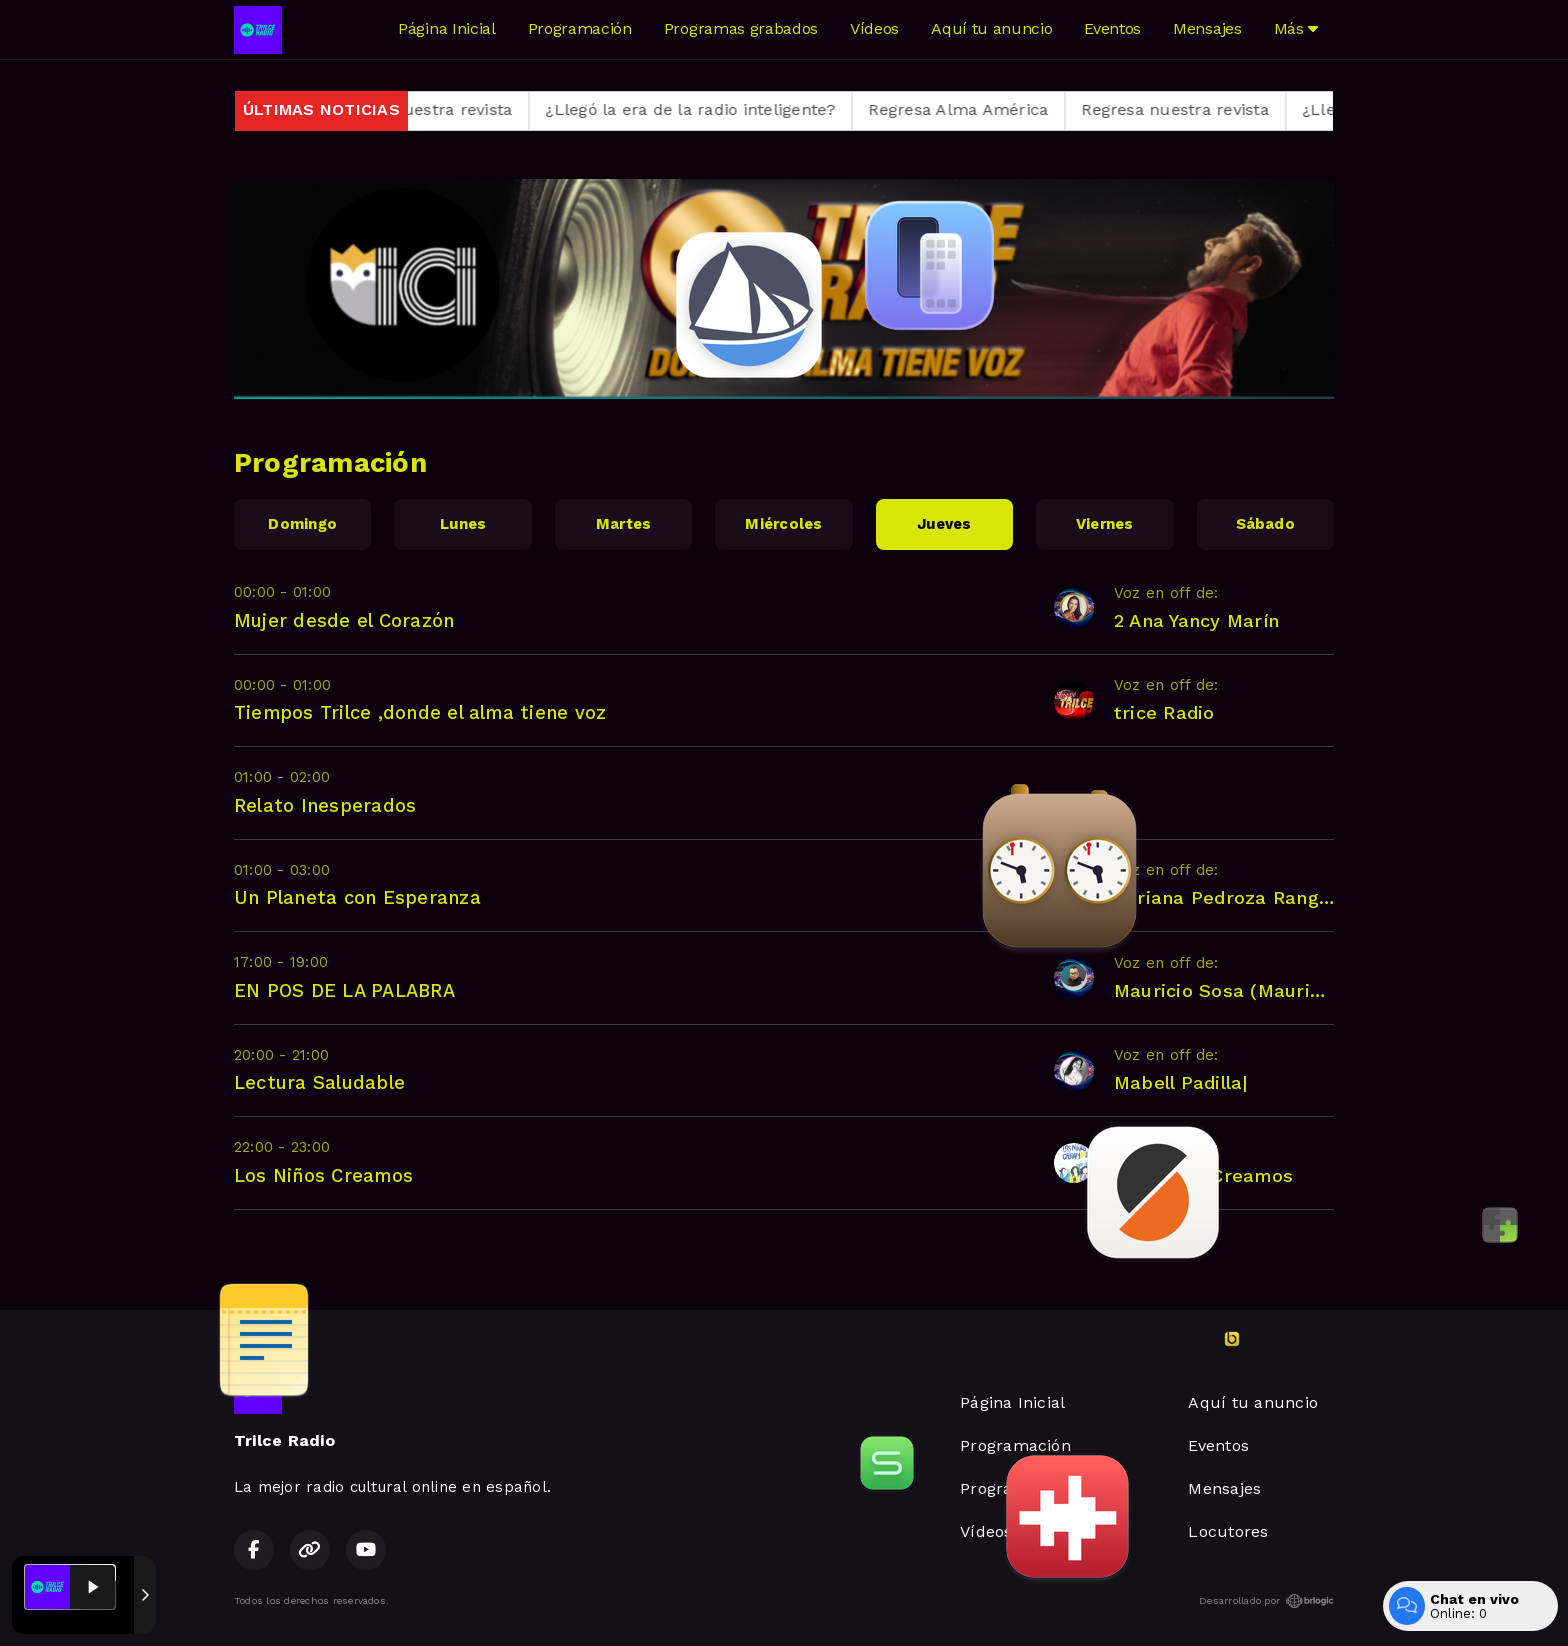 The height and width of the screenshot is (1646, 1568). What do you see at coordinates (1232, 1339) in the screenshot?
I see `open beekeeper studio database manager` at bounding box center [1232, 1339].